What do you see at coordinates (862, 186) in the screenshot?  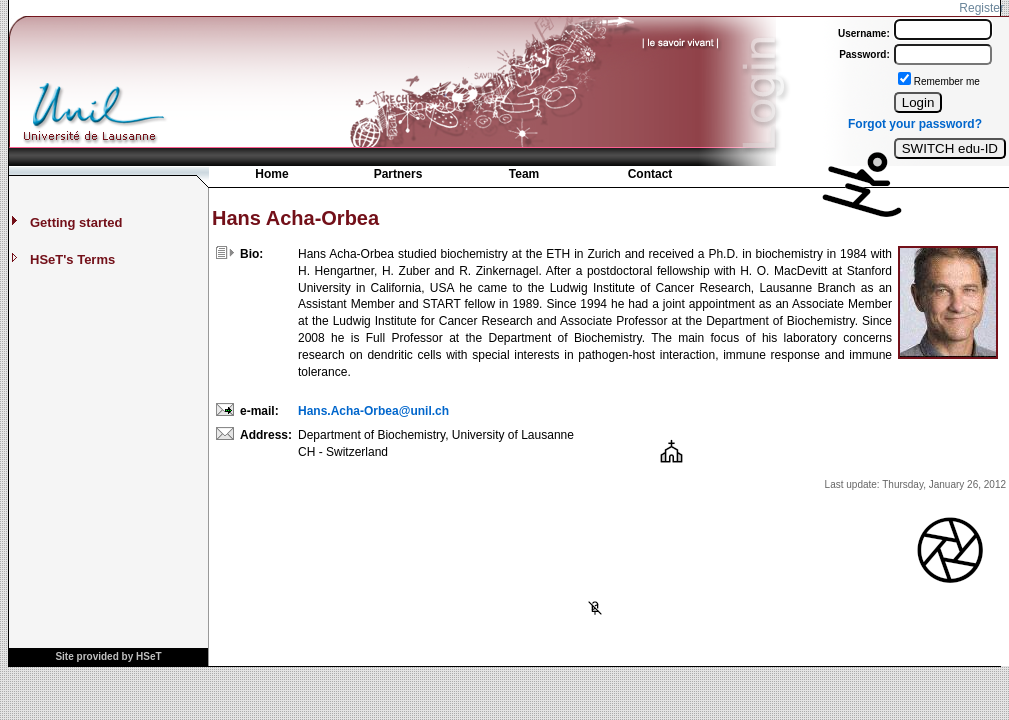 I see `access skiing or winter sports activities` at bounding box center [862, 186].